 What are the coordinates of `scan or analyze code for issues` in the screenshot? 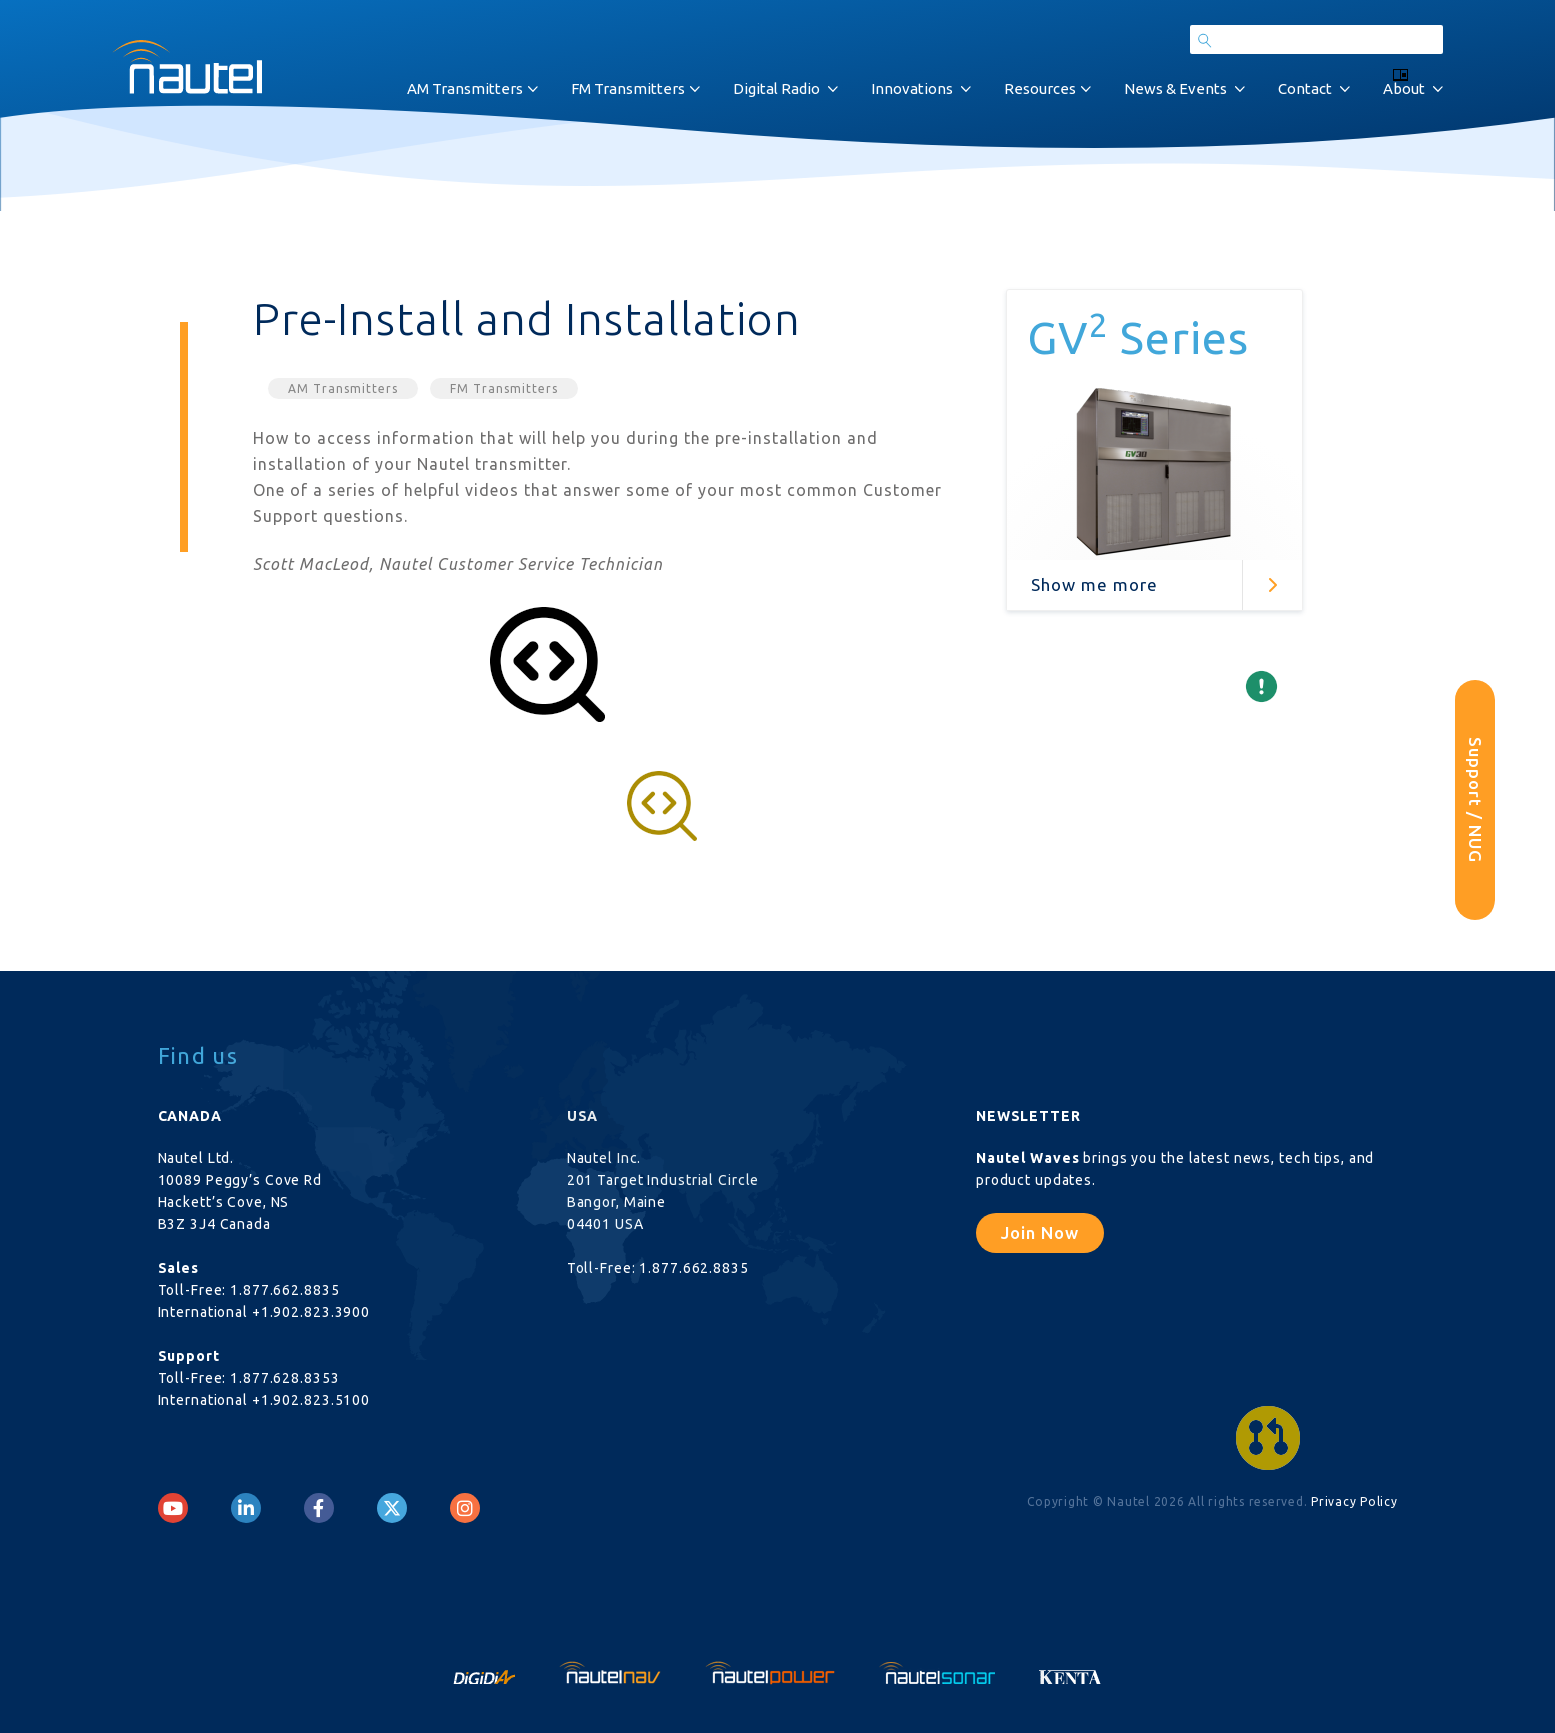 It's located at (663, 807).